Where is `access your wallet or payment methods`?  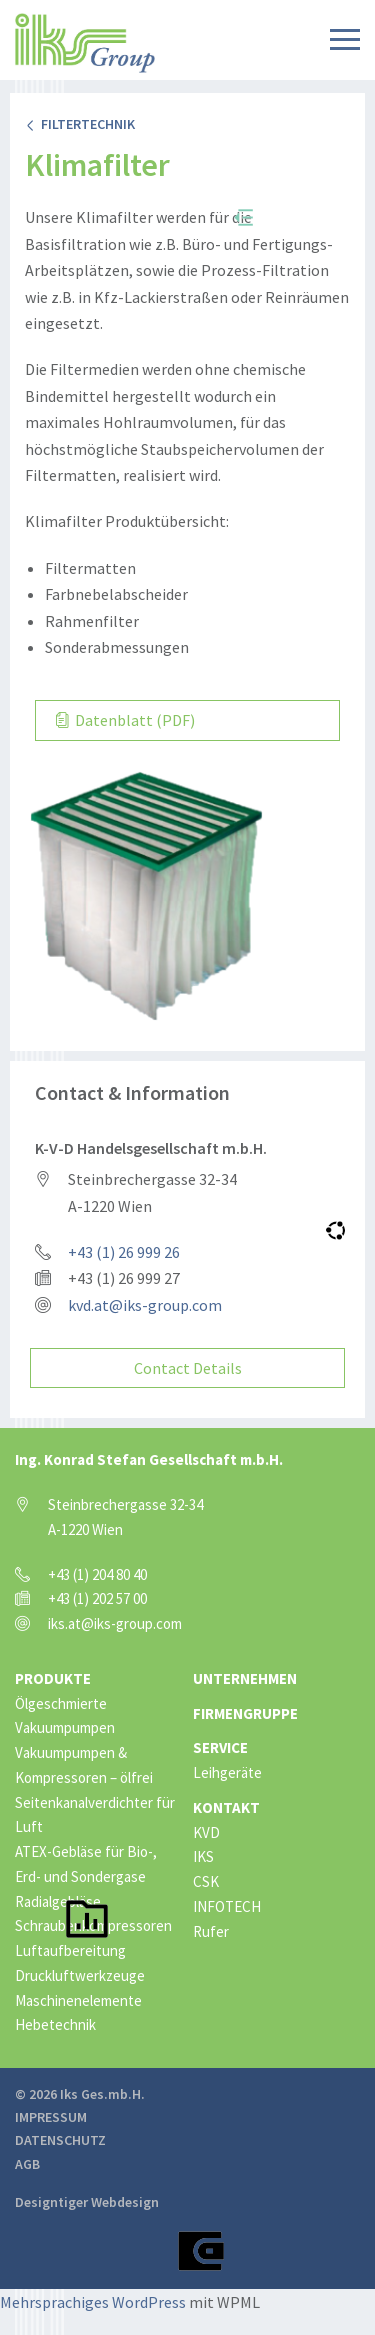
access your wallet or payment methods is located at coordinates (200, 2251).